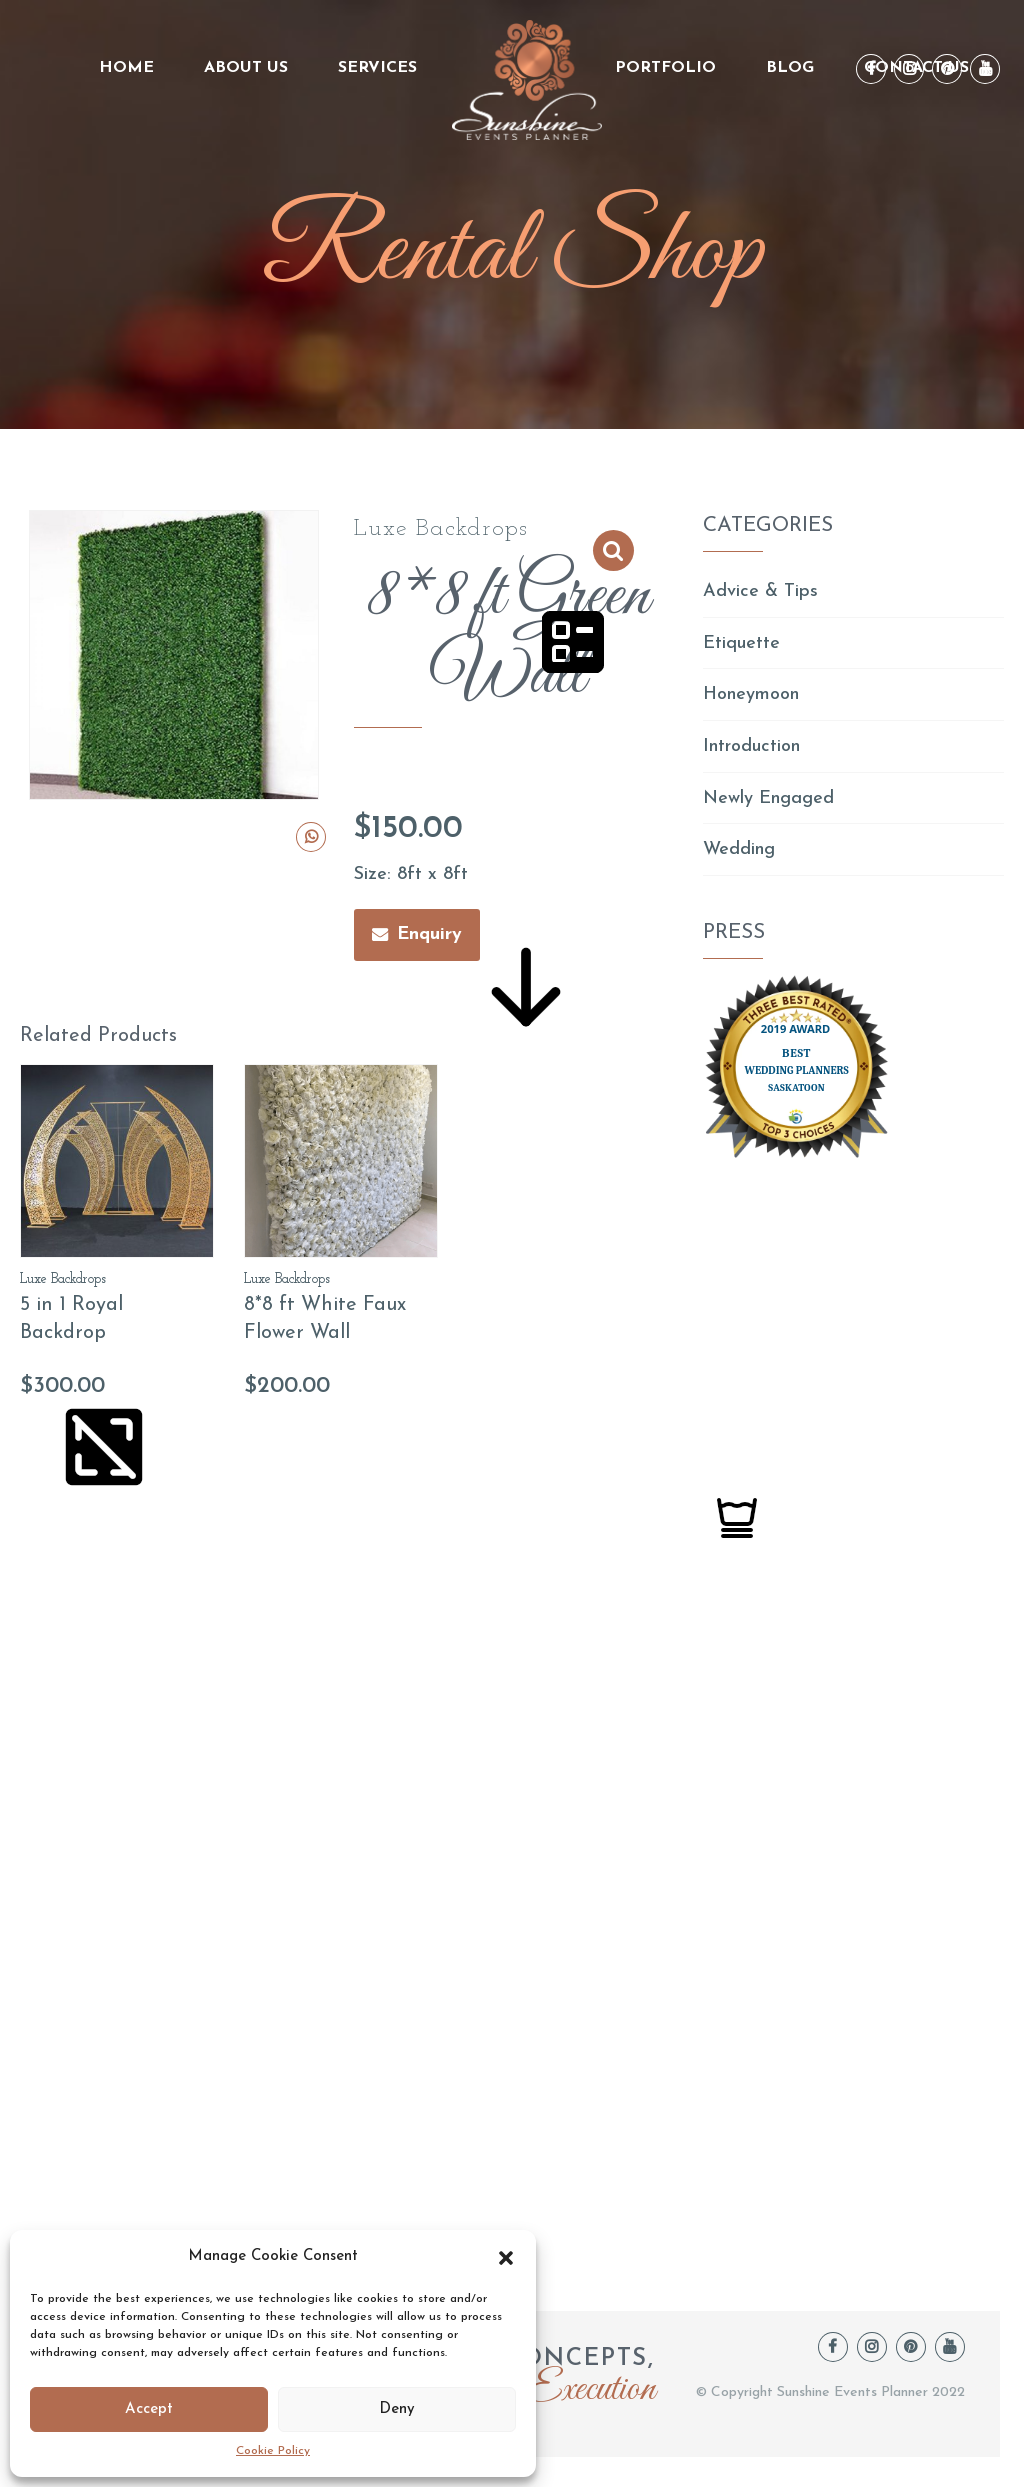  I want to click on disable selection mode, so click(104, 1447).